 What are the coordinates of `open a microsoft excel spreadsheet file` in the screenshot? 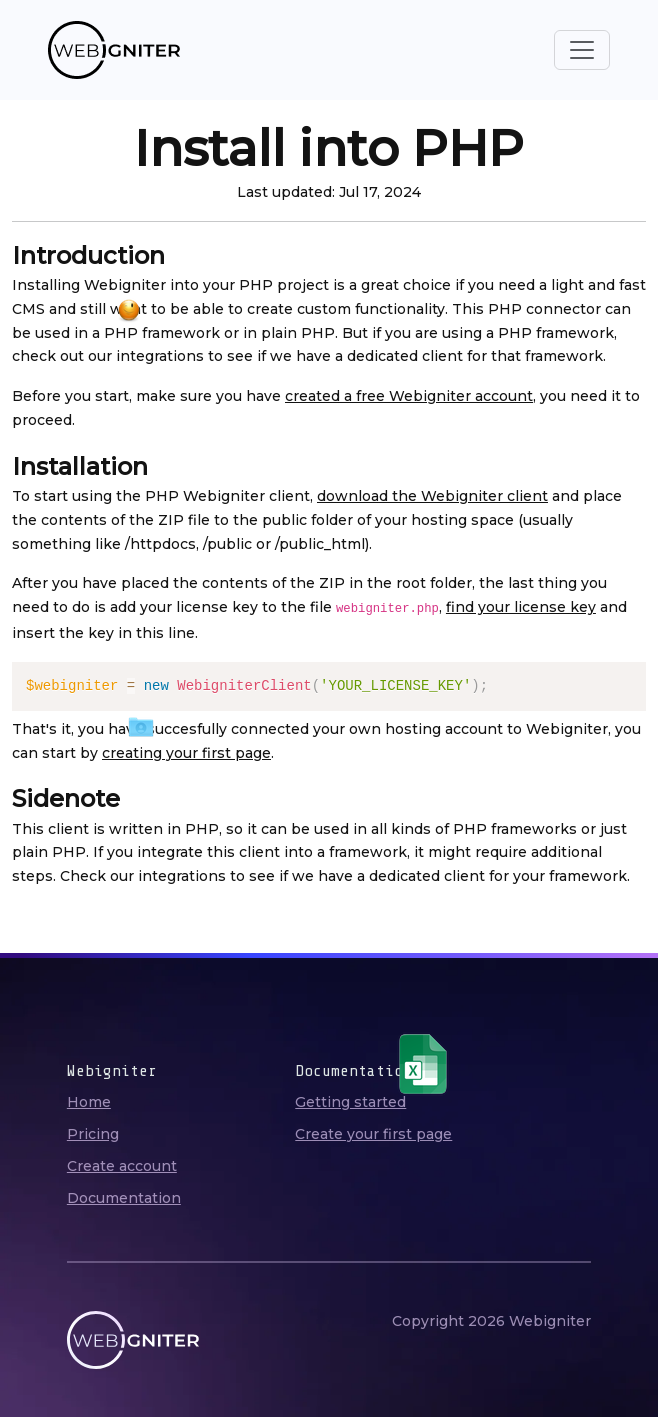 It's located at (423, 1064).